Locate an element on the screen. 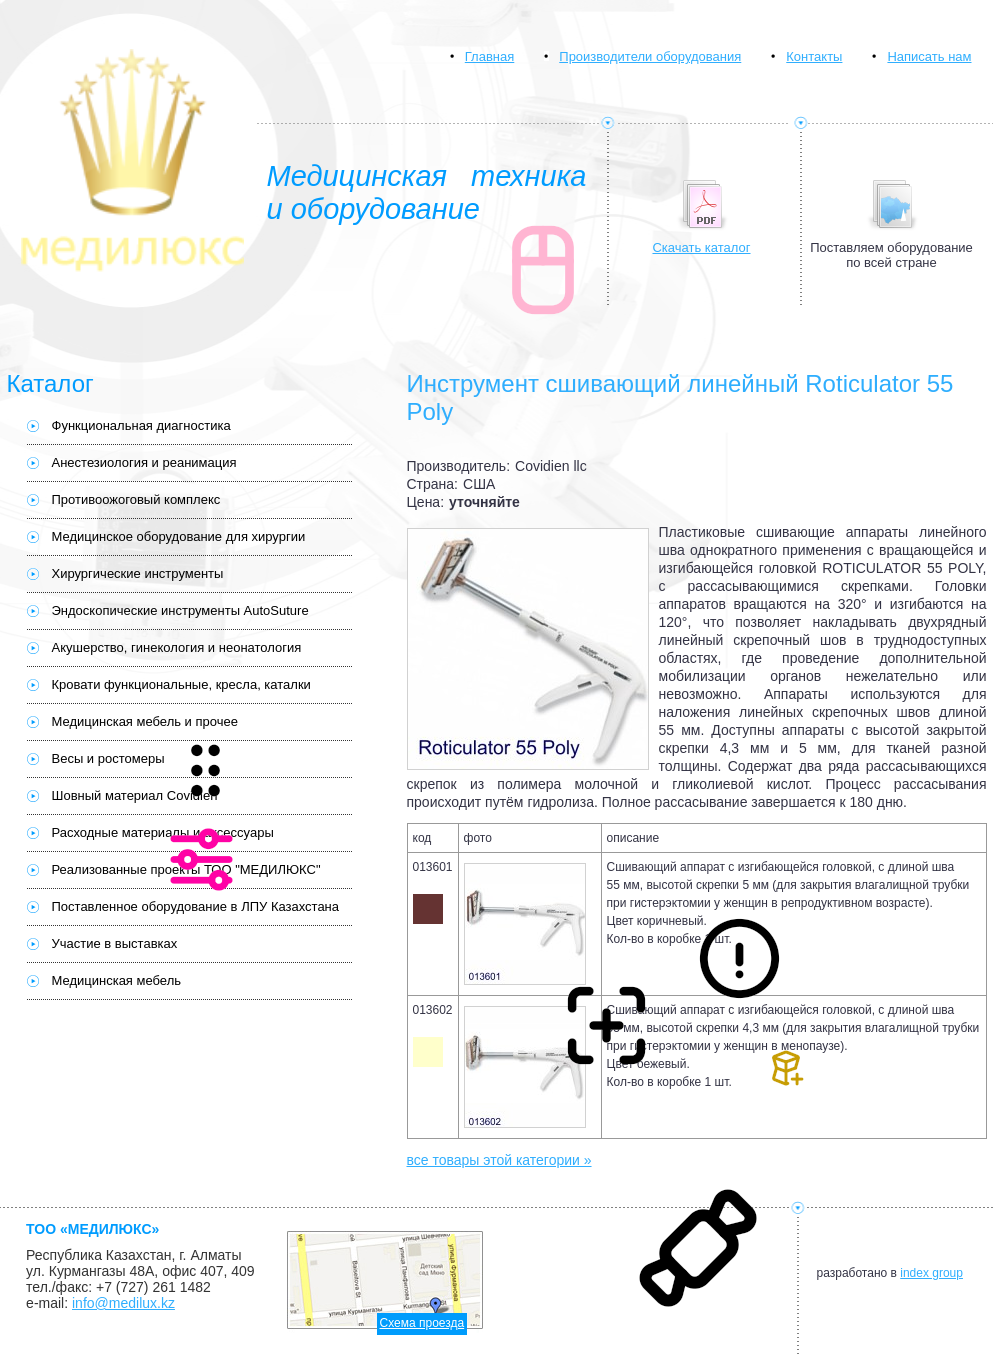 The height and width of the screenshot is (1354, 993). adjust settings or preferences is located at coordinates (201, 859).